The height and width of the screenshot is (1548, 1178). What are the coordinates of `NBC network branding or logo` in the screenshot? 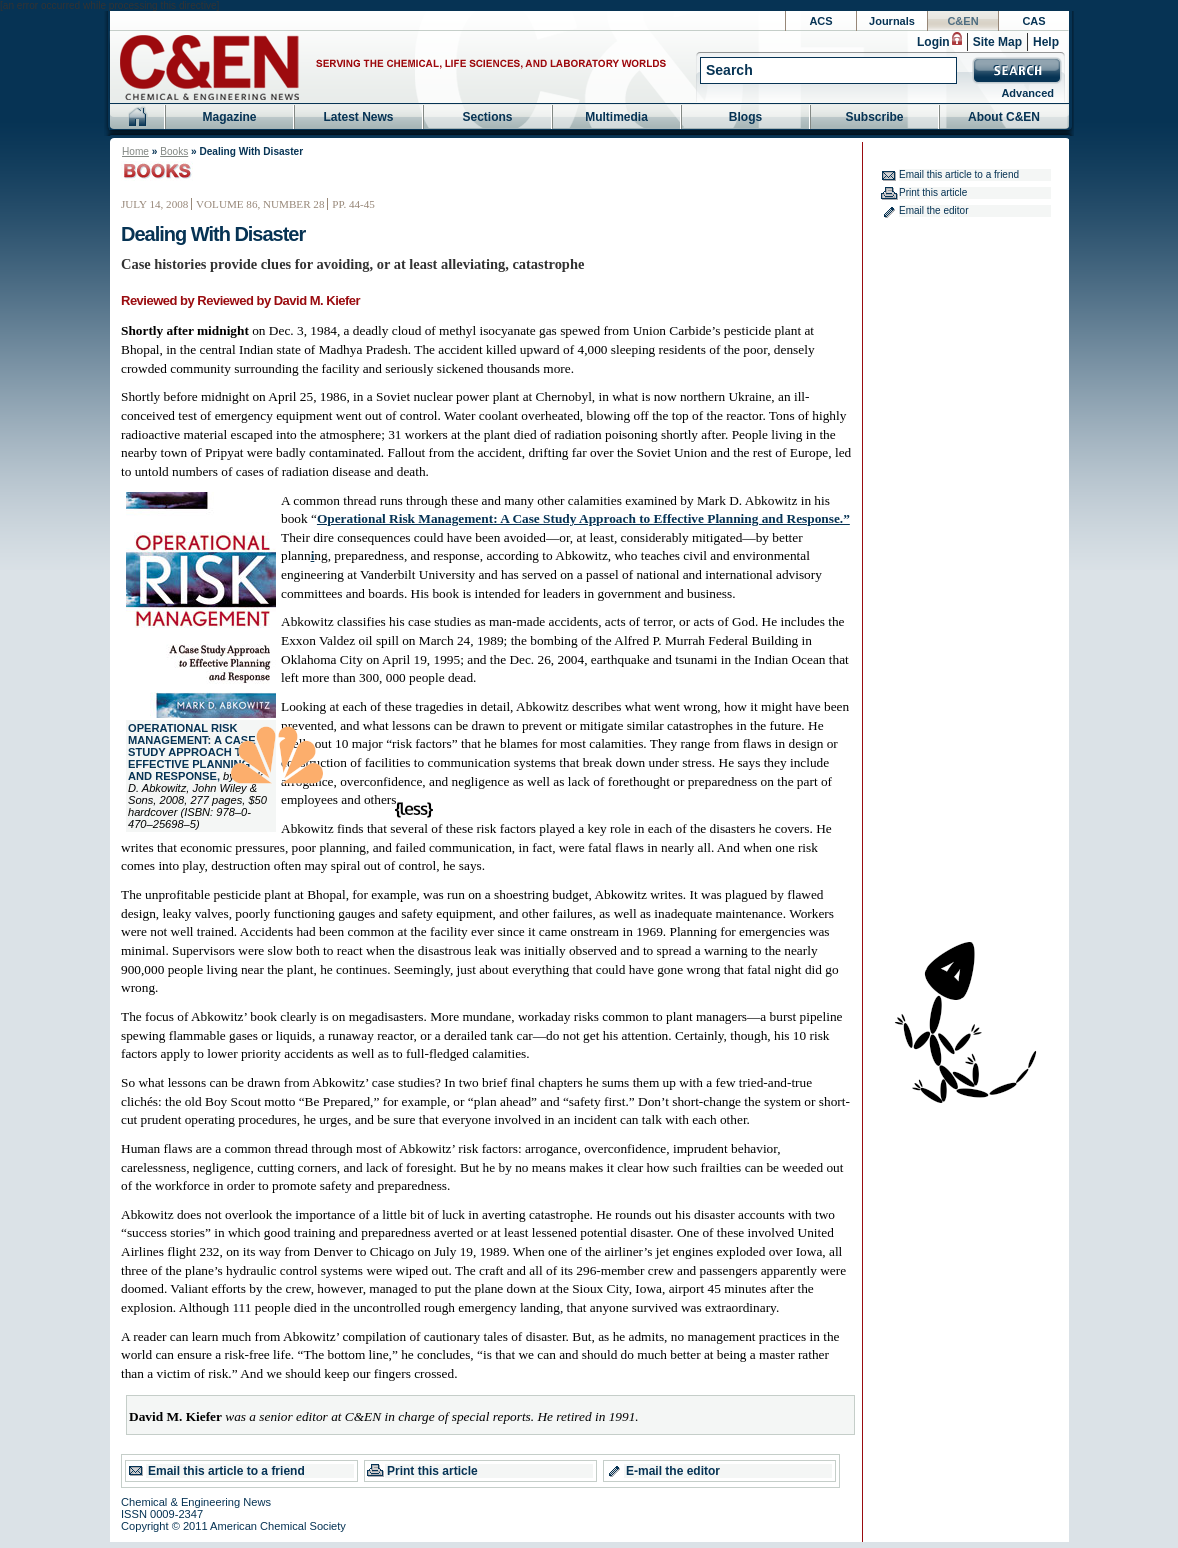 It's located at (277, 755).